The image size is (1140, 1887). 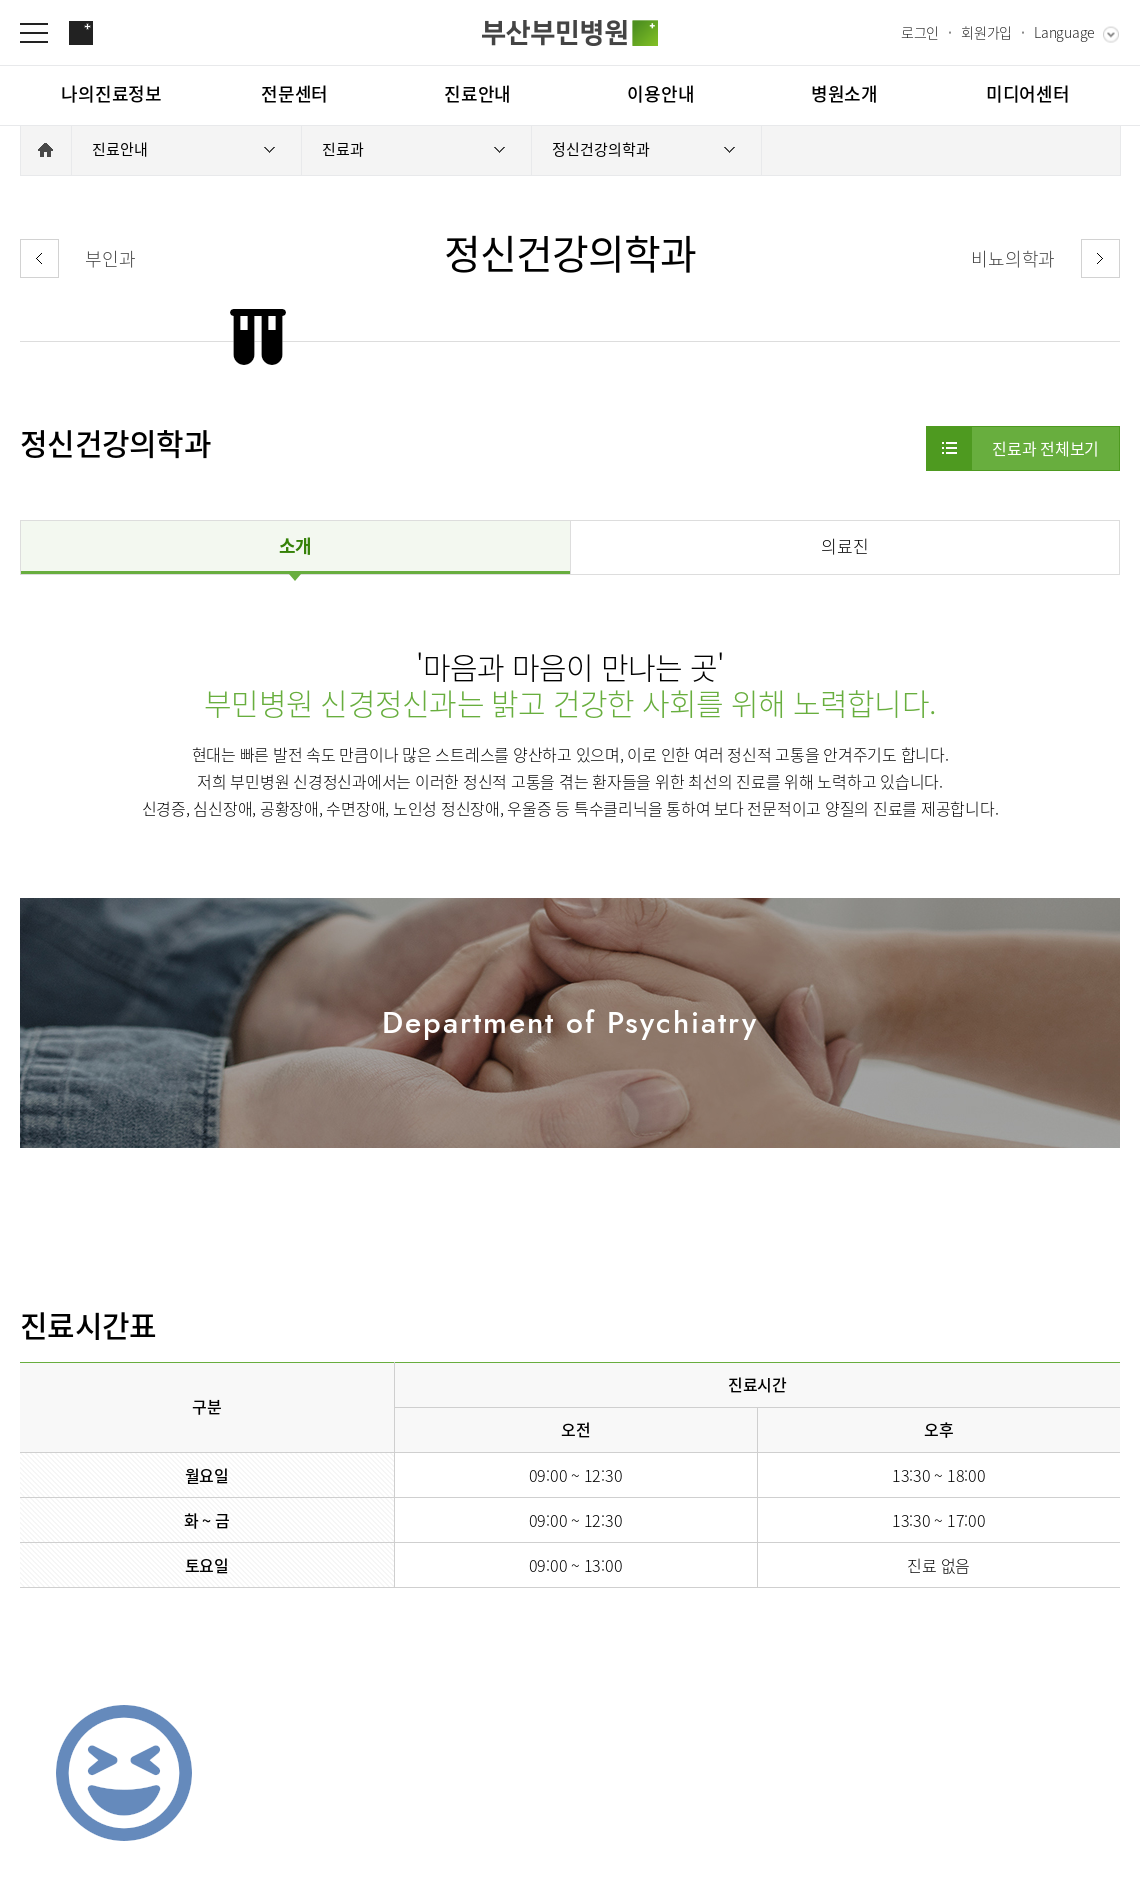 What do you see at coordinates (258, 337) in the screenshot?
I see `view lab results or test samples` at bounding box center [258, 337].